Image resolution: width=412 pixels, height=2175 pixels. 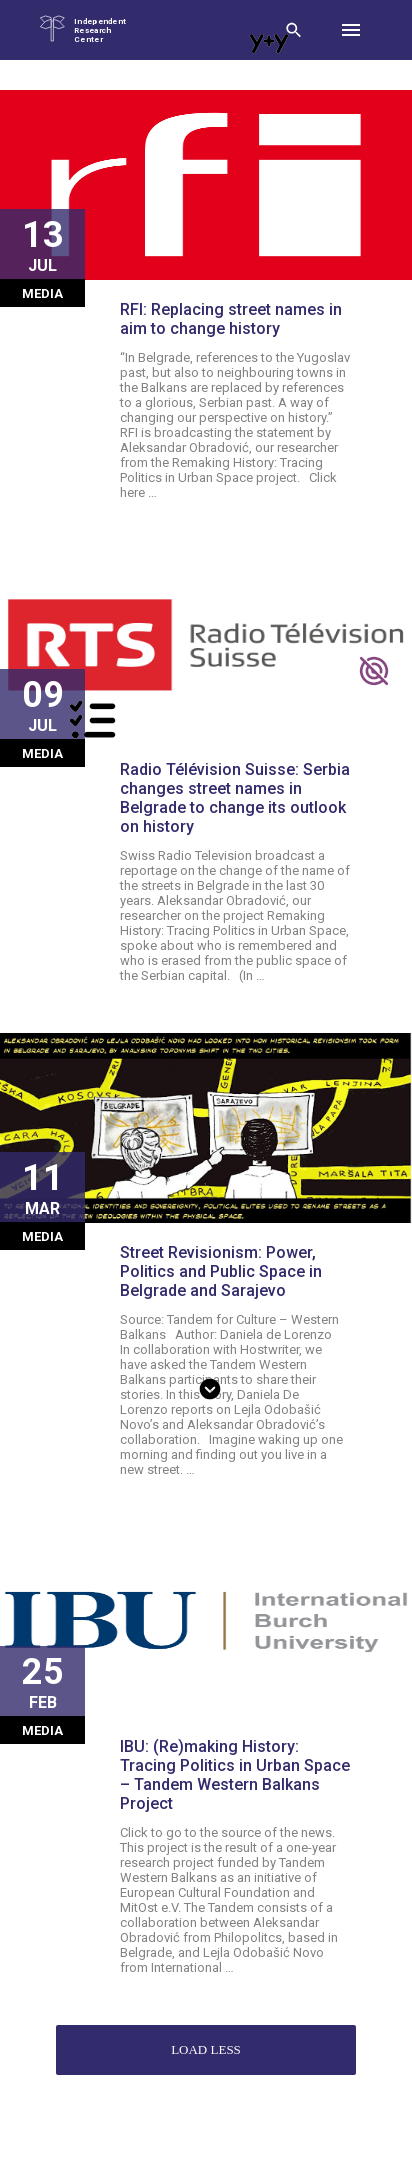 I want to click on expand to show more content, so click(x=210, y=1389).